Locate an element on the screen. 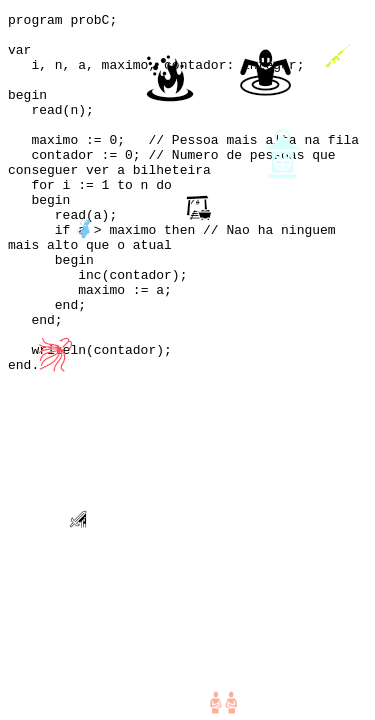  indicates fire damage or burning status effect is located at coordinates (170, 78).